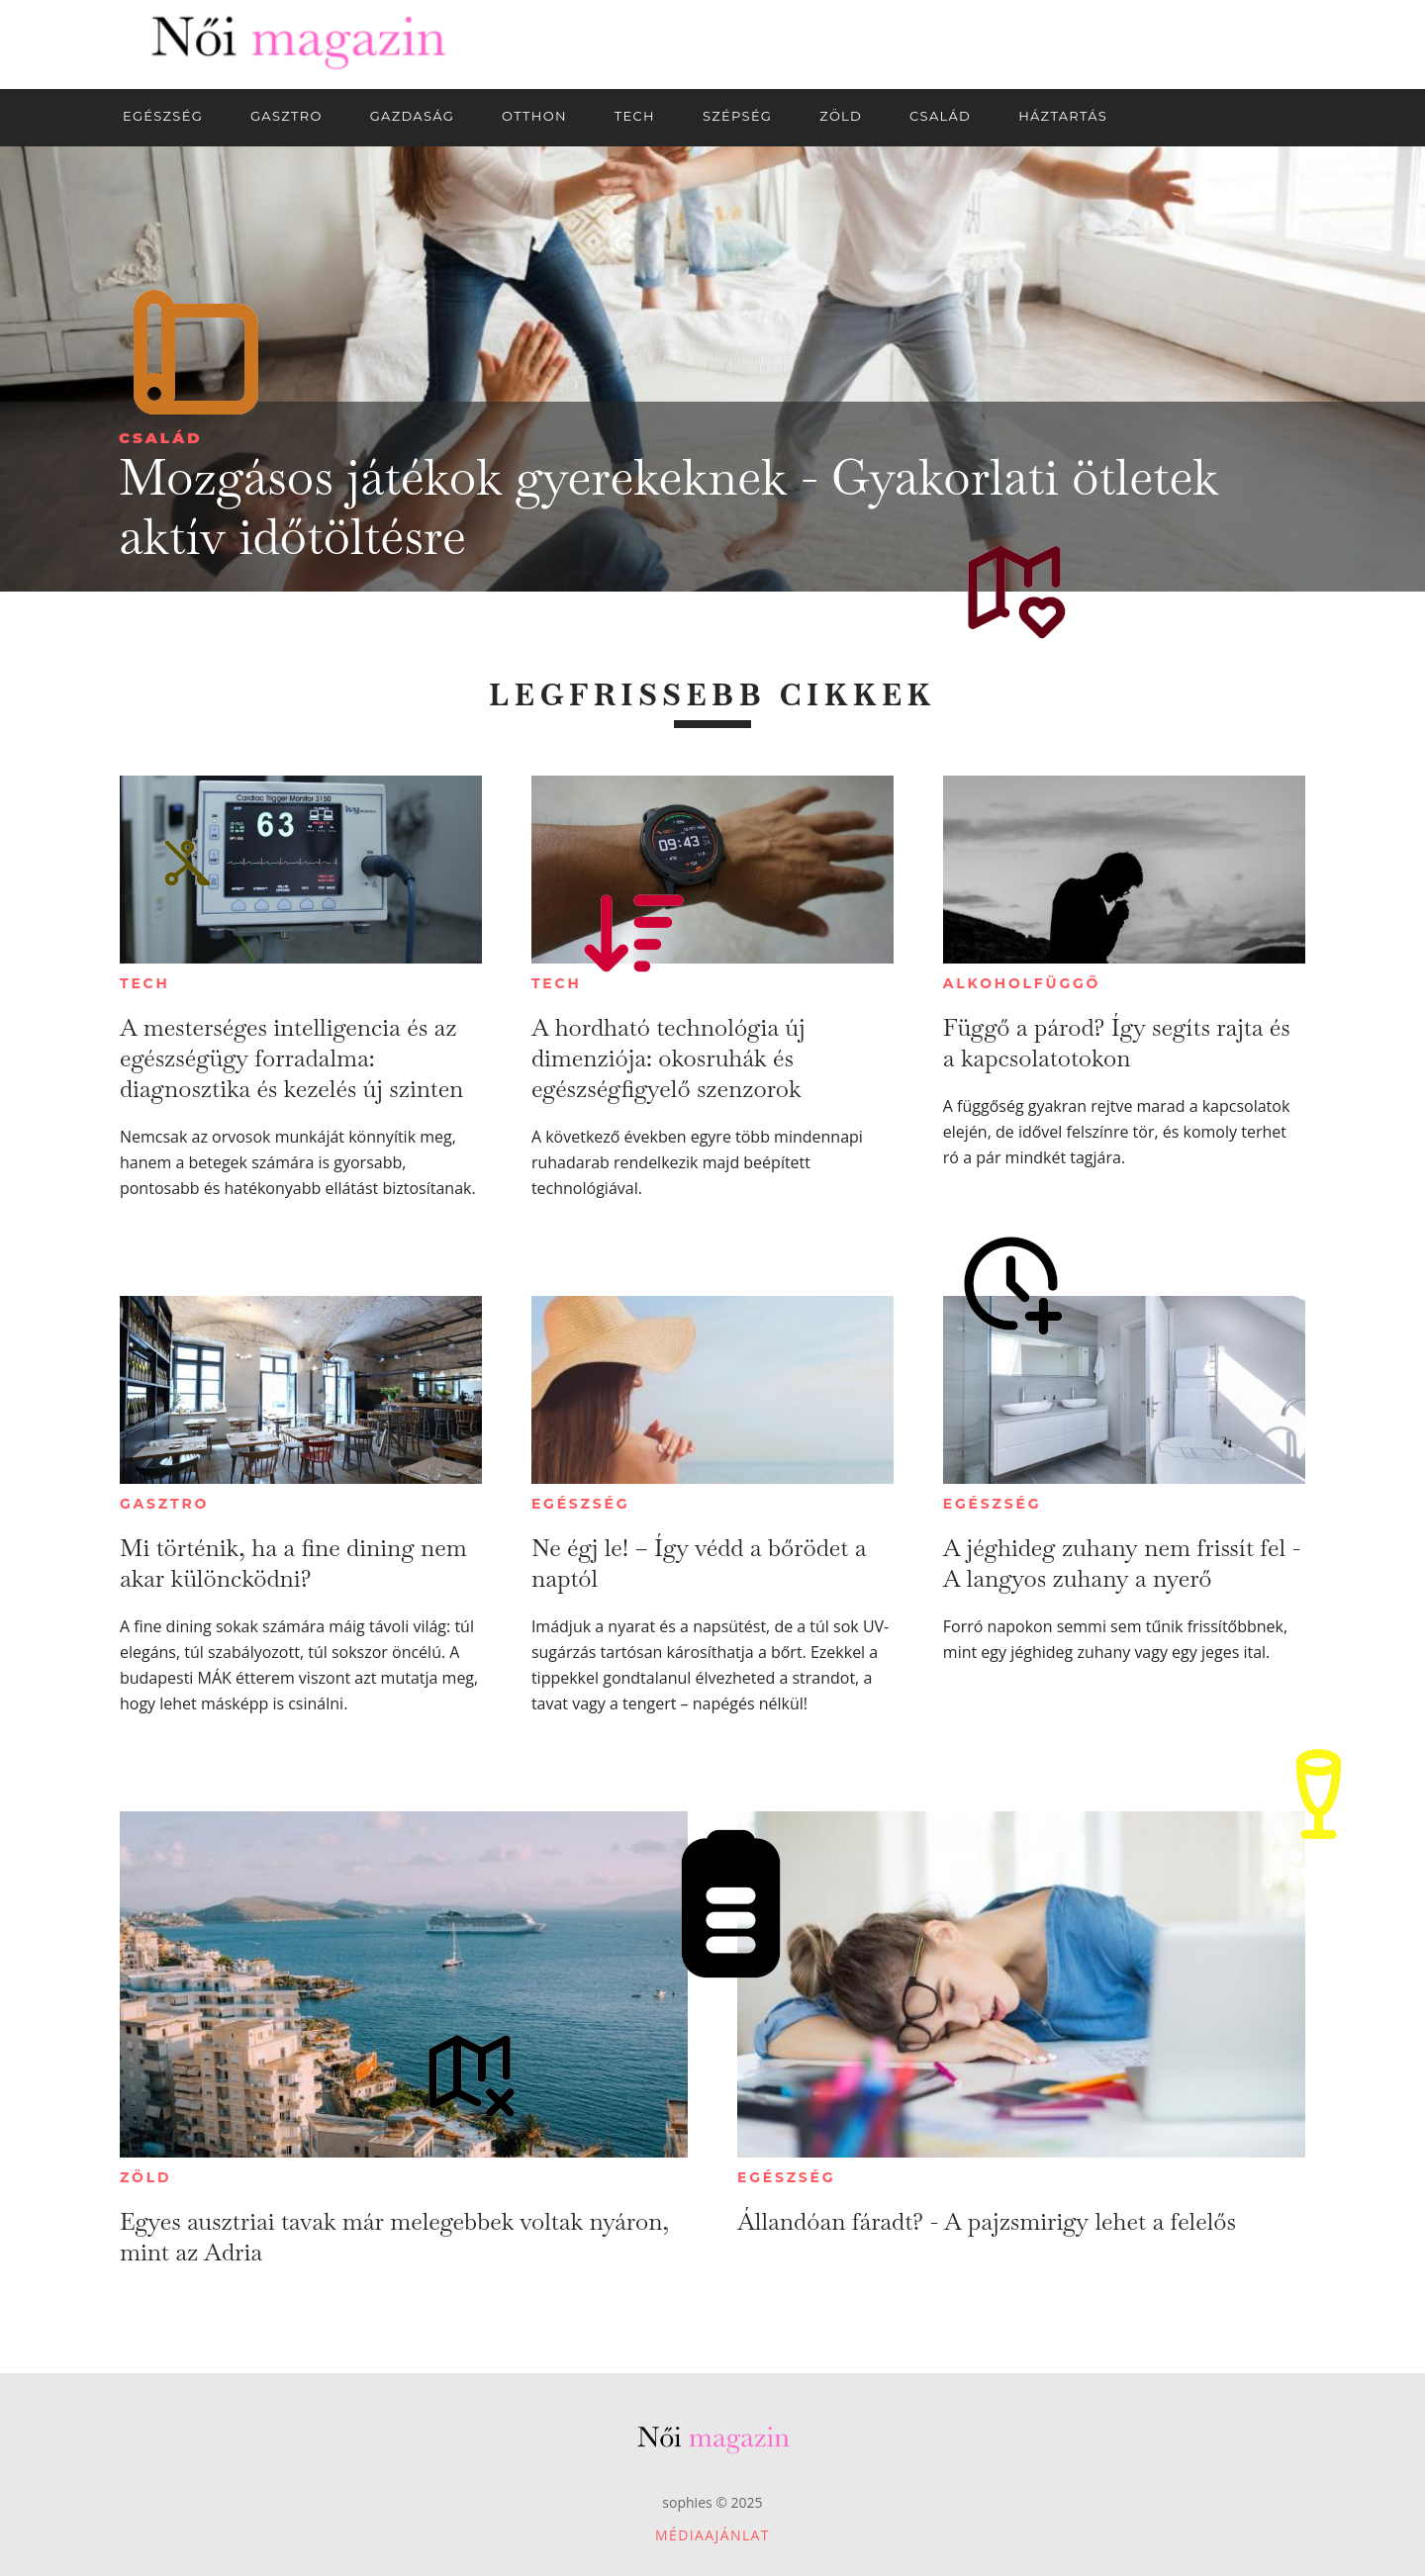  I want to click on change wallpaper or background image, so click(196, 352).